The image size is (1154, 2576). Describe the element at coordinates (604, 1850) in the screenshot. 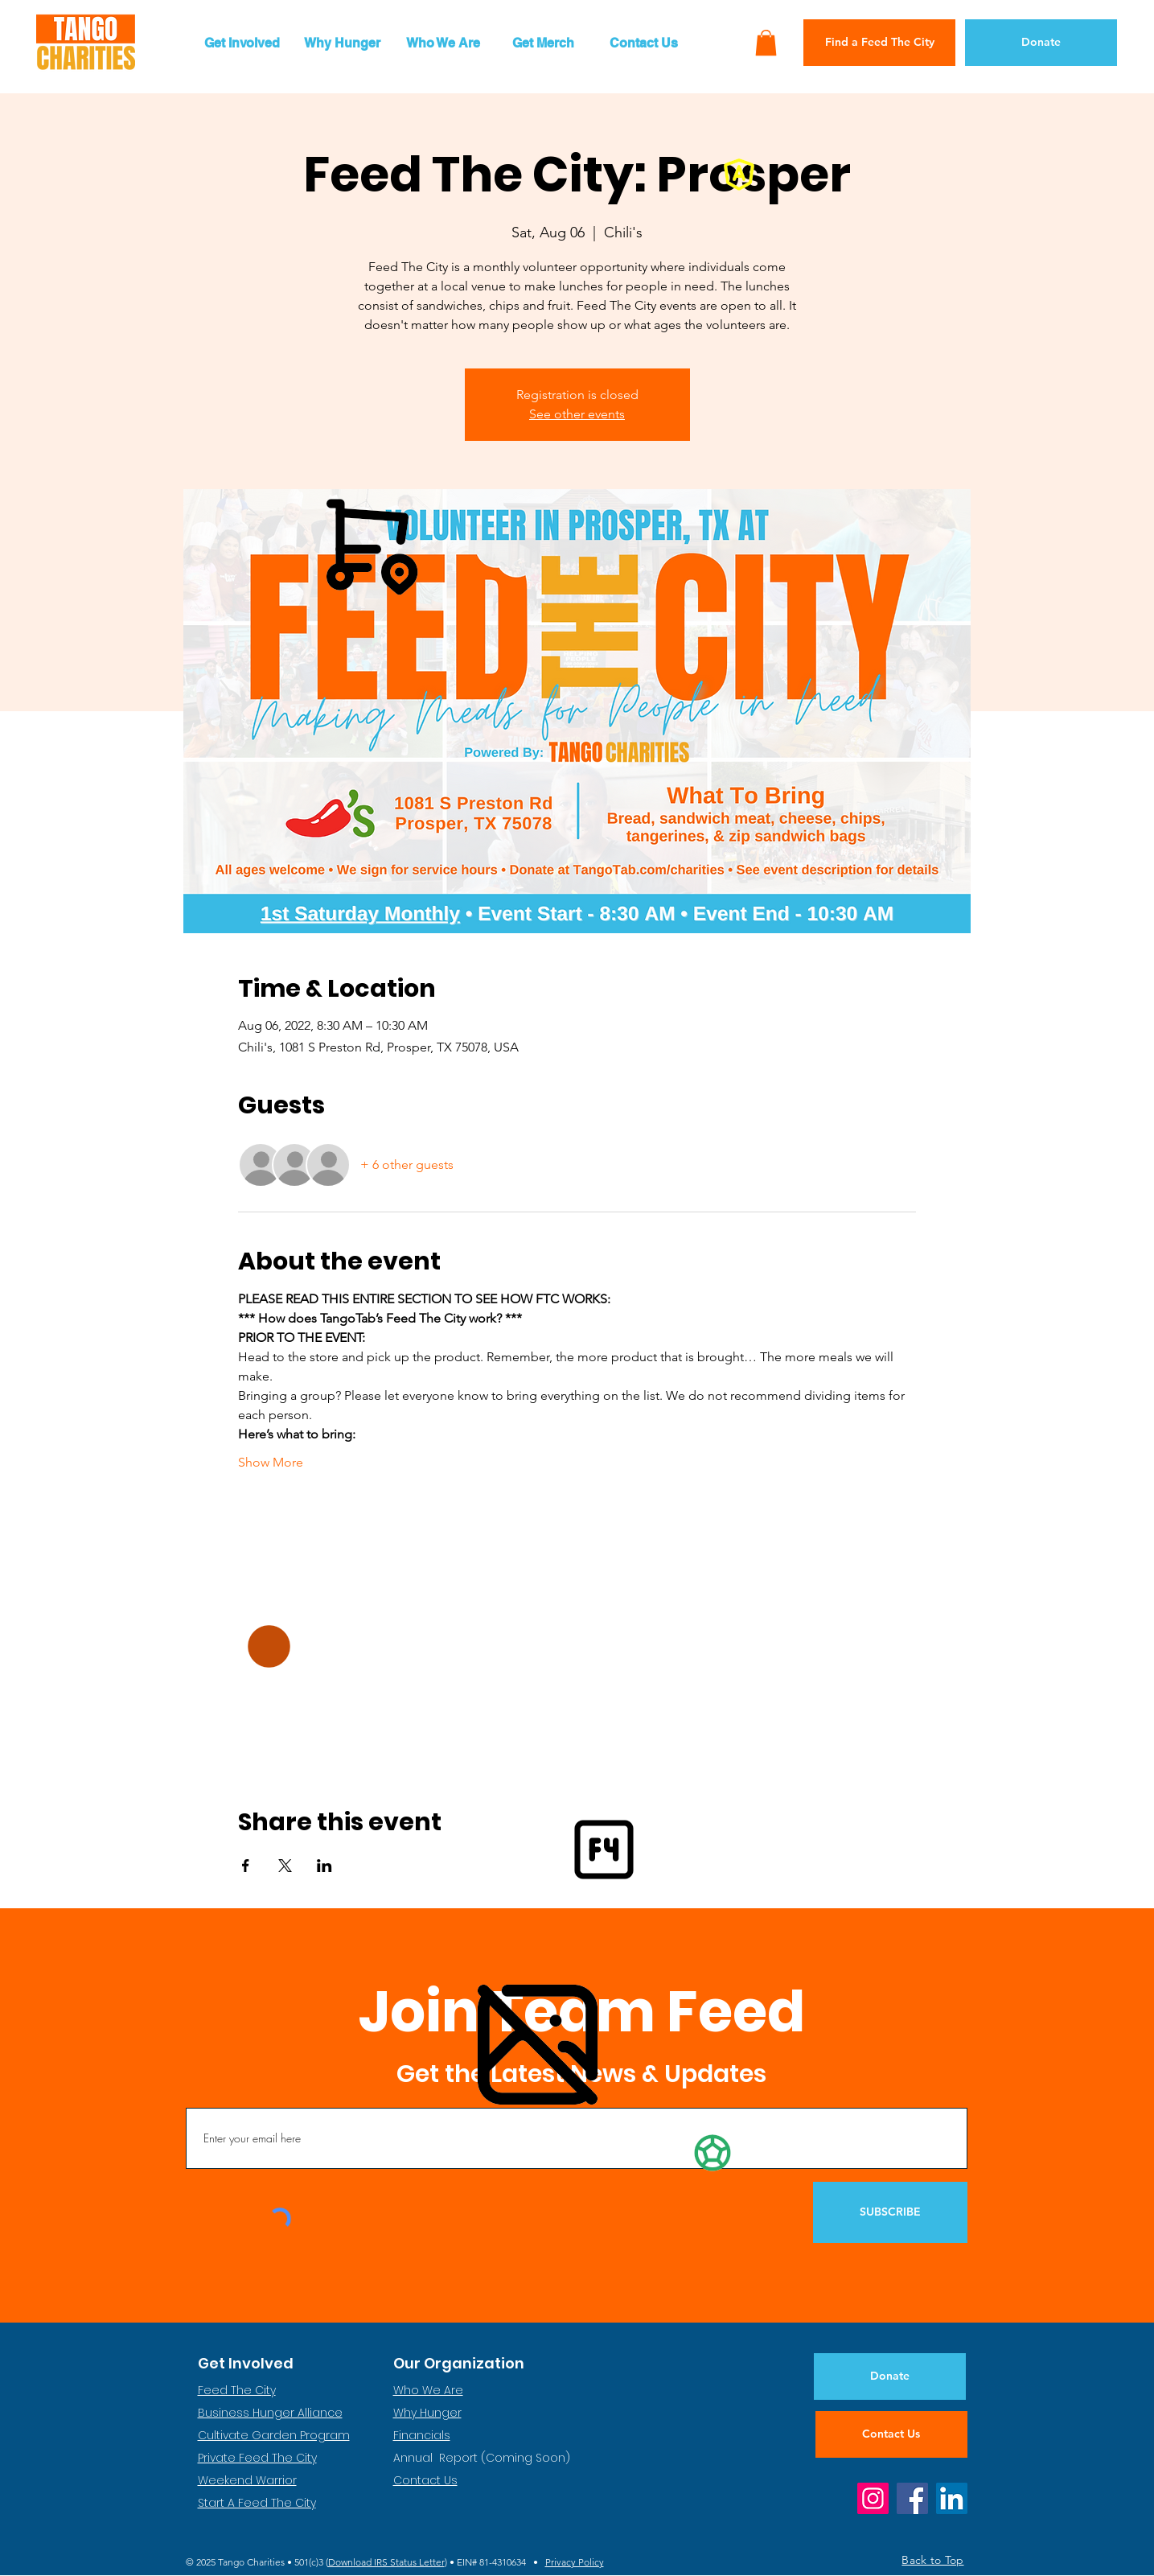

I see `press F4 keyboard shortcut` at that location.